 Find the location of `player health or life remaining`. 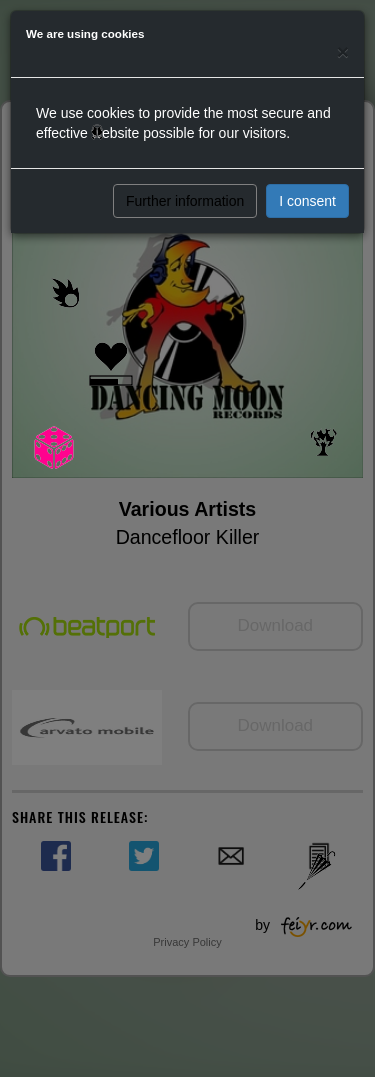

player health or life remaining is located at coordinates (111, 364).